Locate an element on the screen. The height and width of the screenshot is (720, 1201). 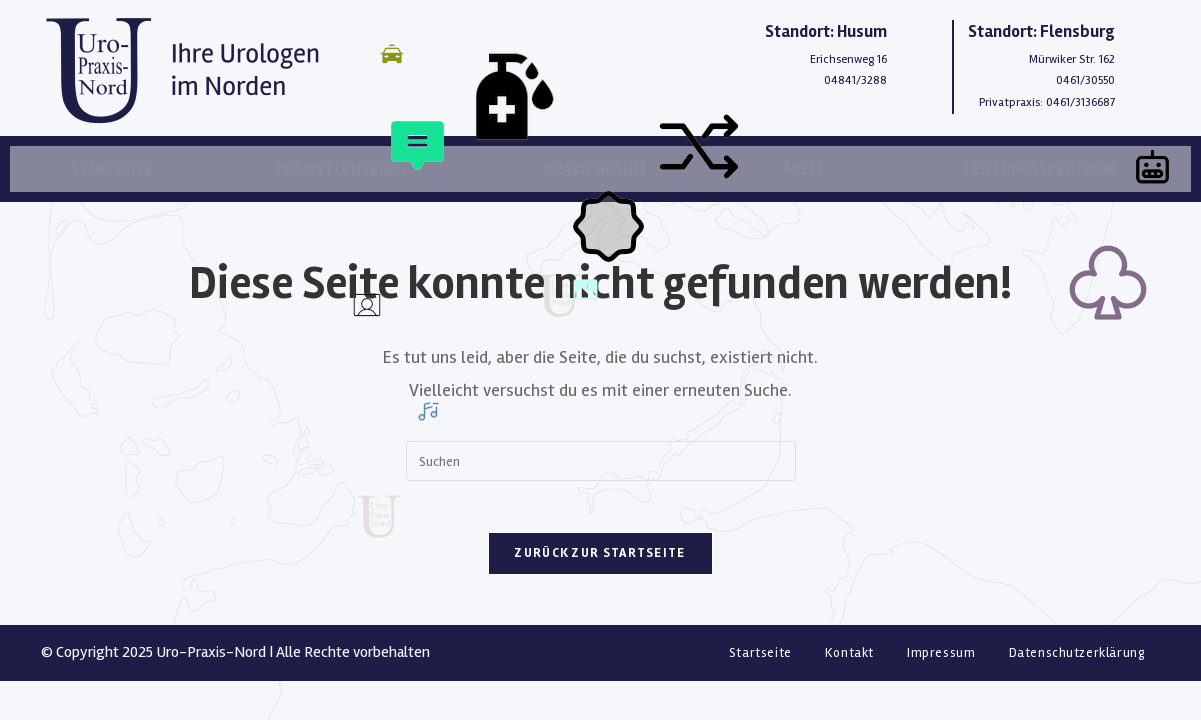
access AI assistant or chatbot is located at coordinates (1152, 168).